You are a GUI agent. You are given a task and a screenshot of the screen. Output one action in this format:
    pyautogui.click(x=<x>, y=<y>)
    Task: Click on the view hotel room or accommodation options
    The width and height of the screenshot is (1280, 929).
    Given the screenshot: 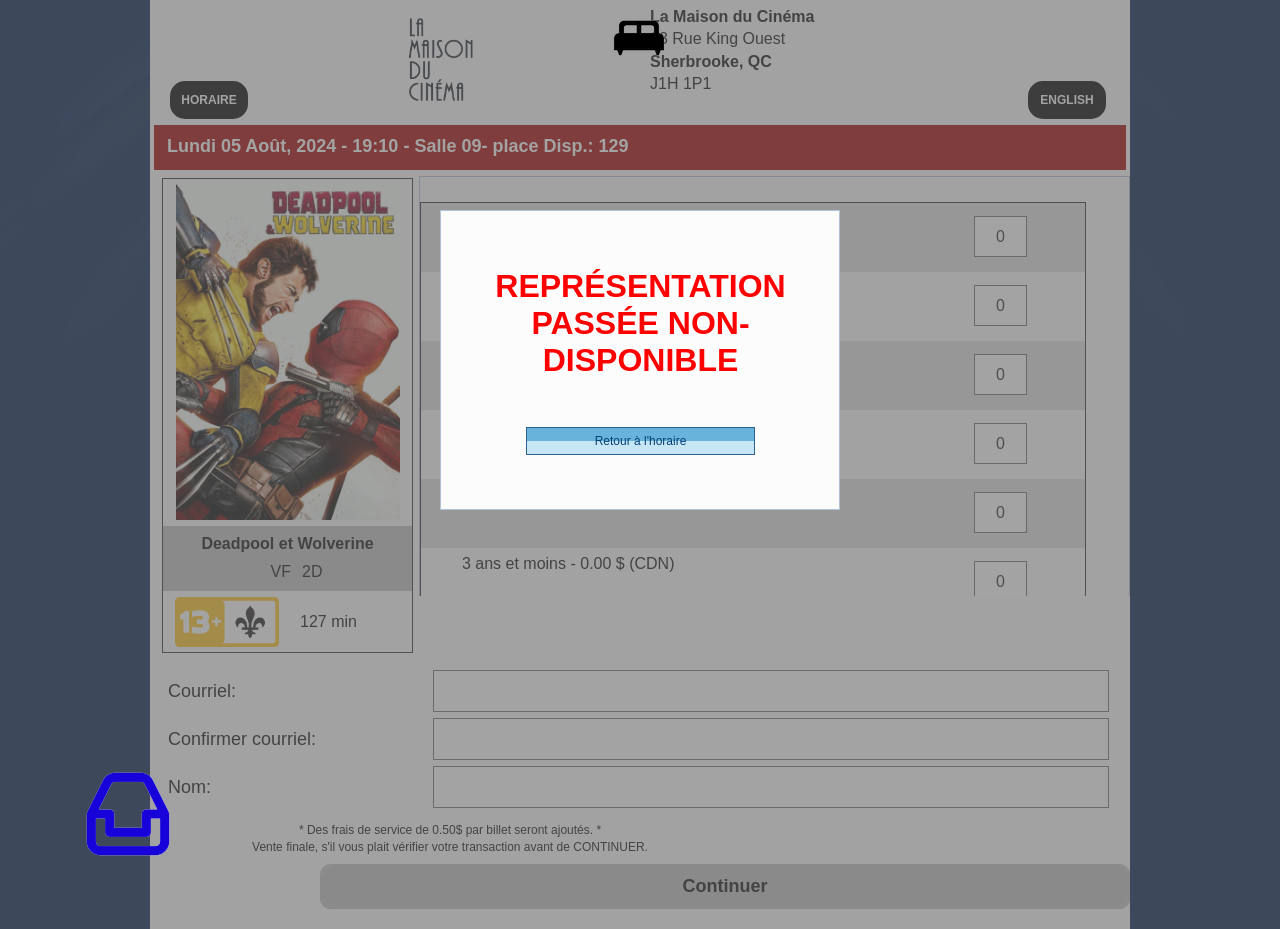 What is the action you would take?
    pyautogui.click(x=639, y=38)
    